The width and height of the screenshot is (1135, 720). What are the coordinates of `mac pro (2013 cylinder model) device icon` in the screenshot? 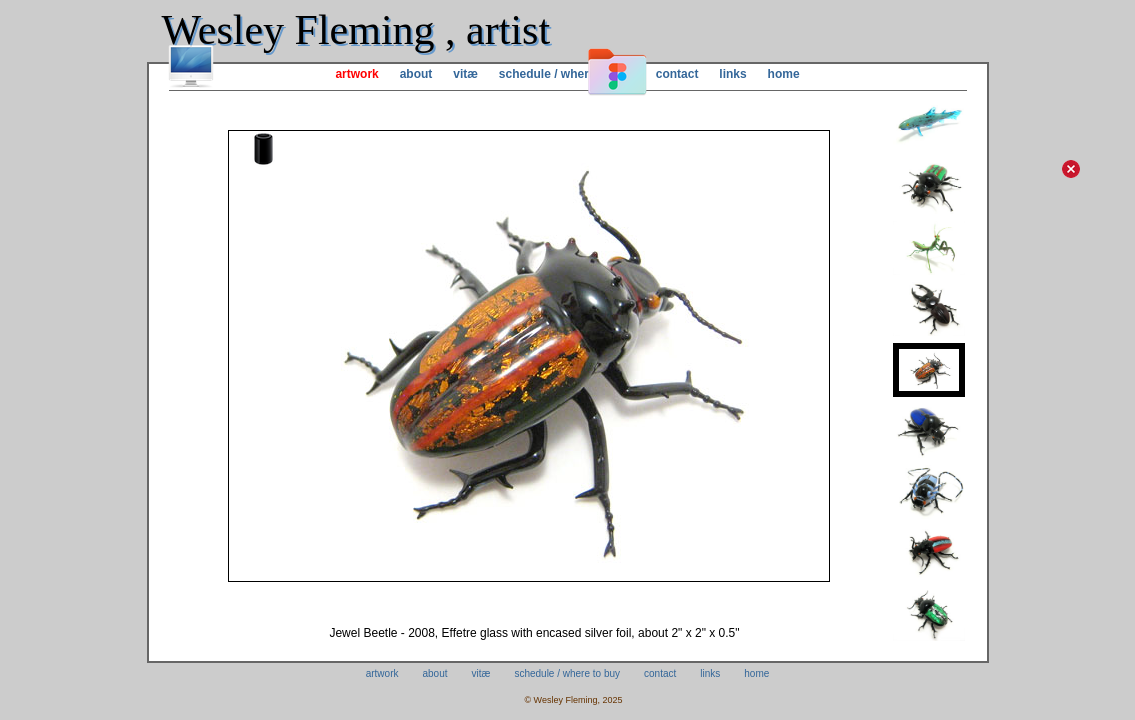 It's located at (263, 149).